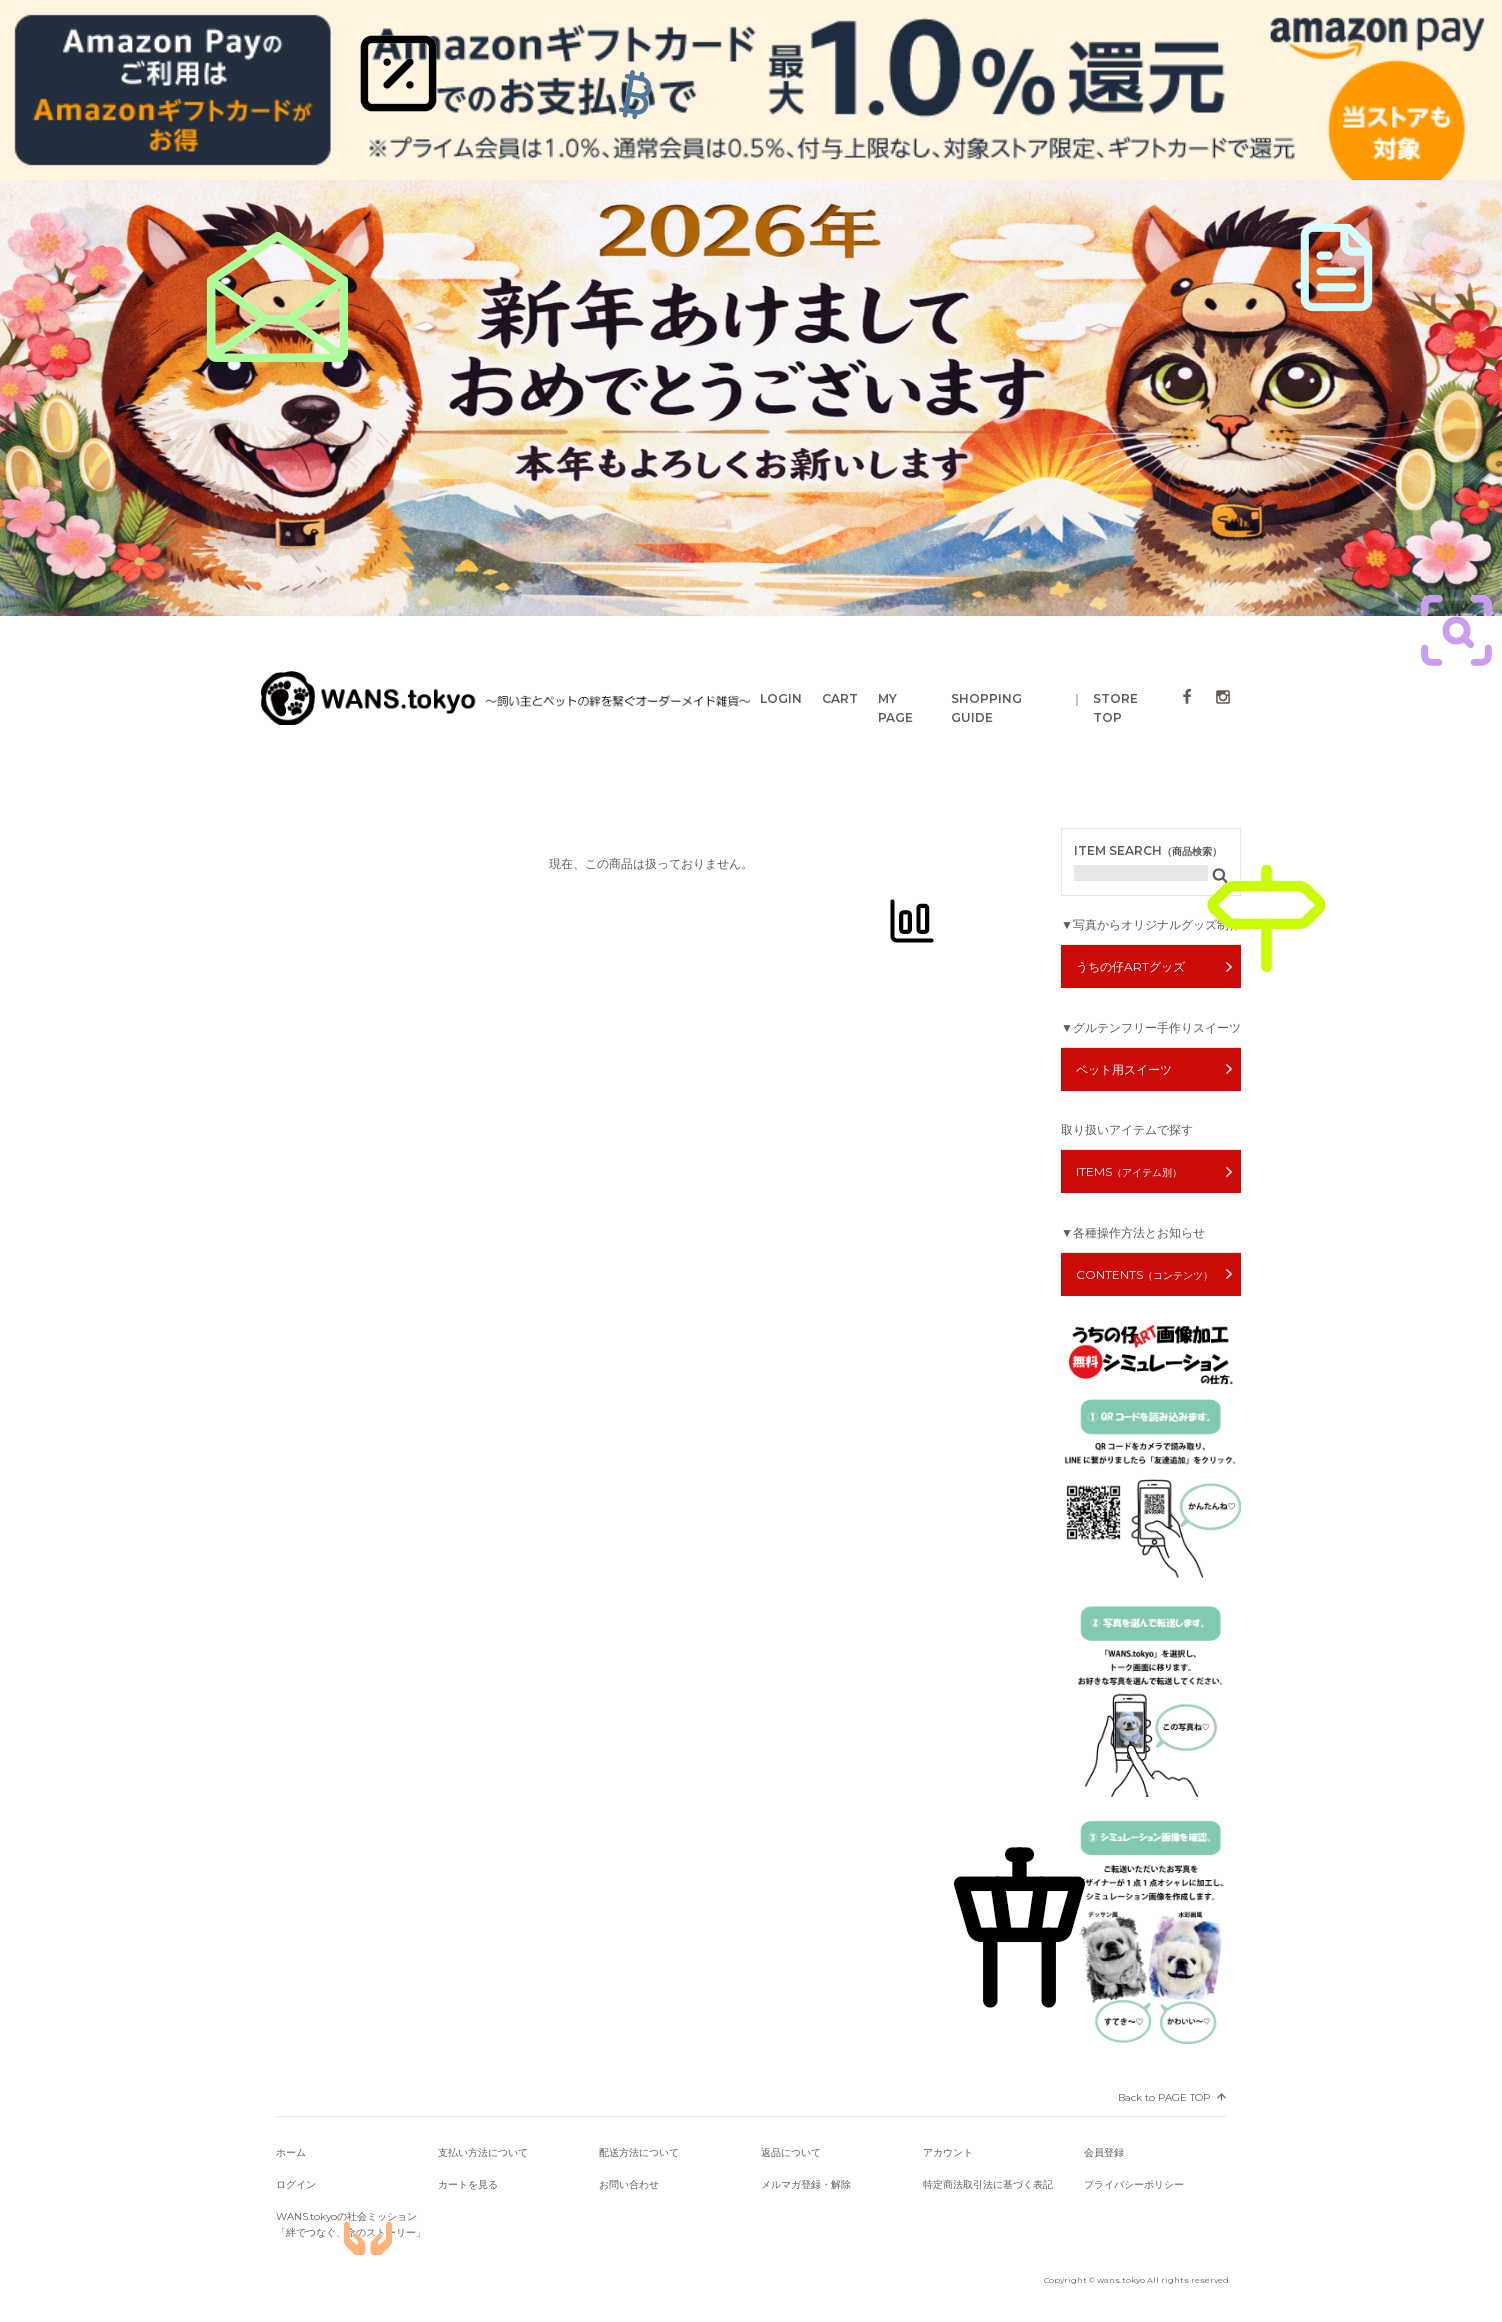 This screenshot has width=1502, height=2322. What do you see at coordinates (1019, 1927) in the screenshot?
I see `access air traffic control features` at bounding box center [1019, 1927].